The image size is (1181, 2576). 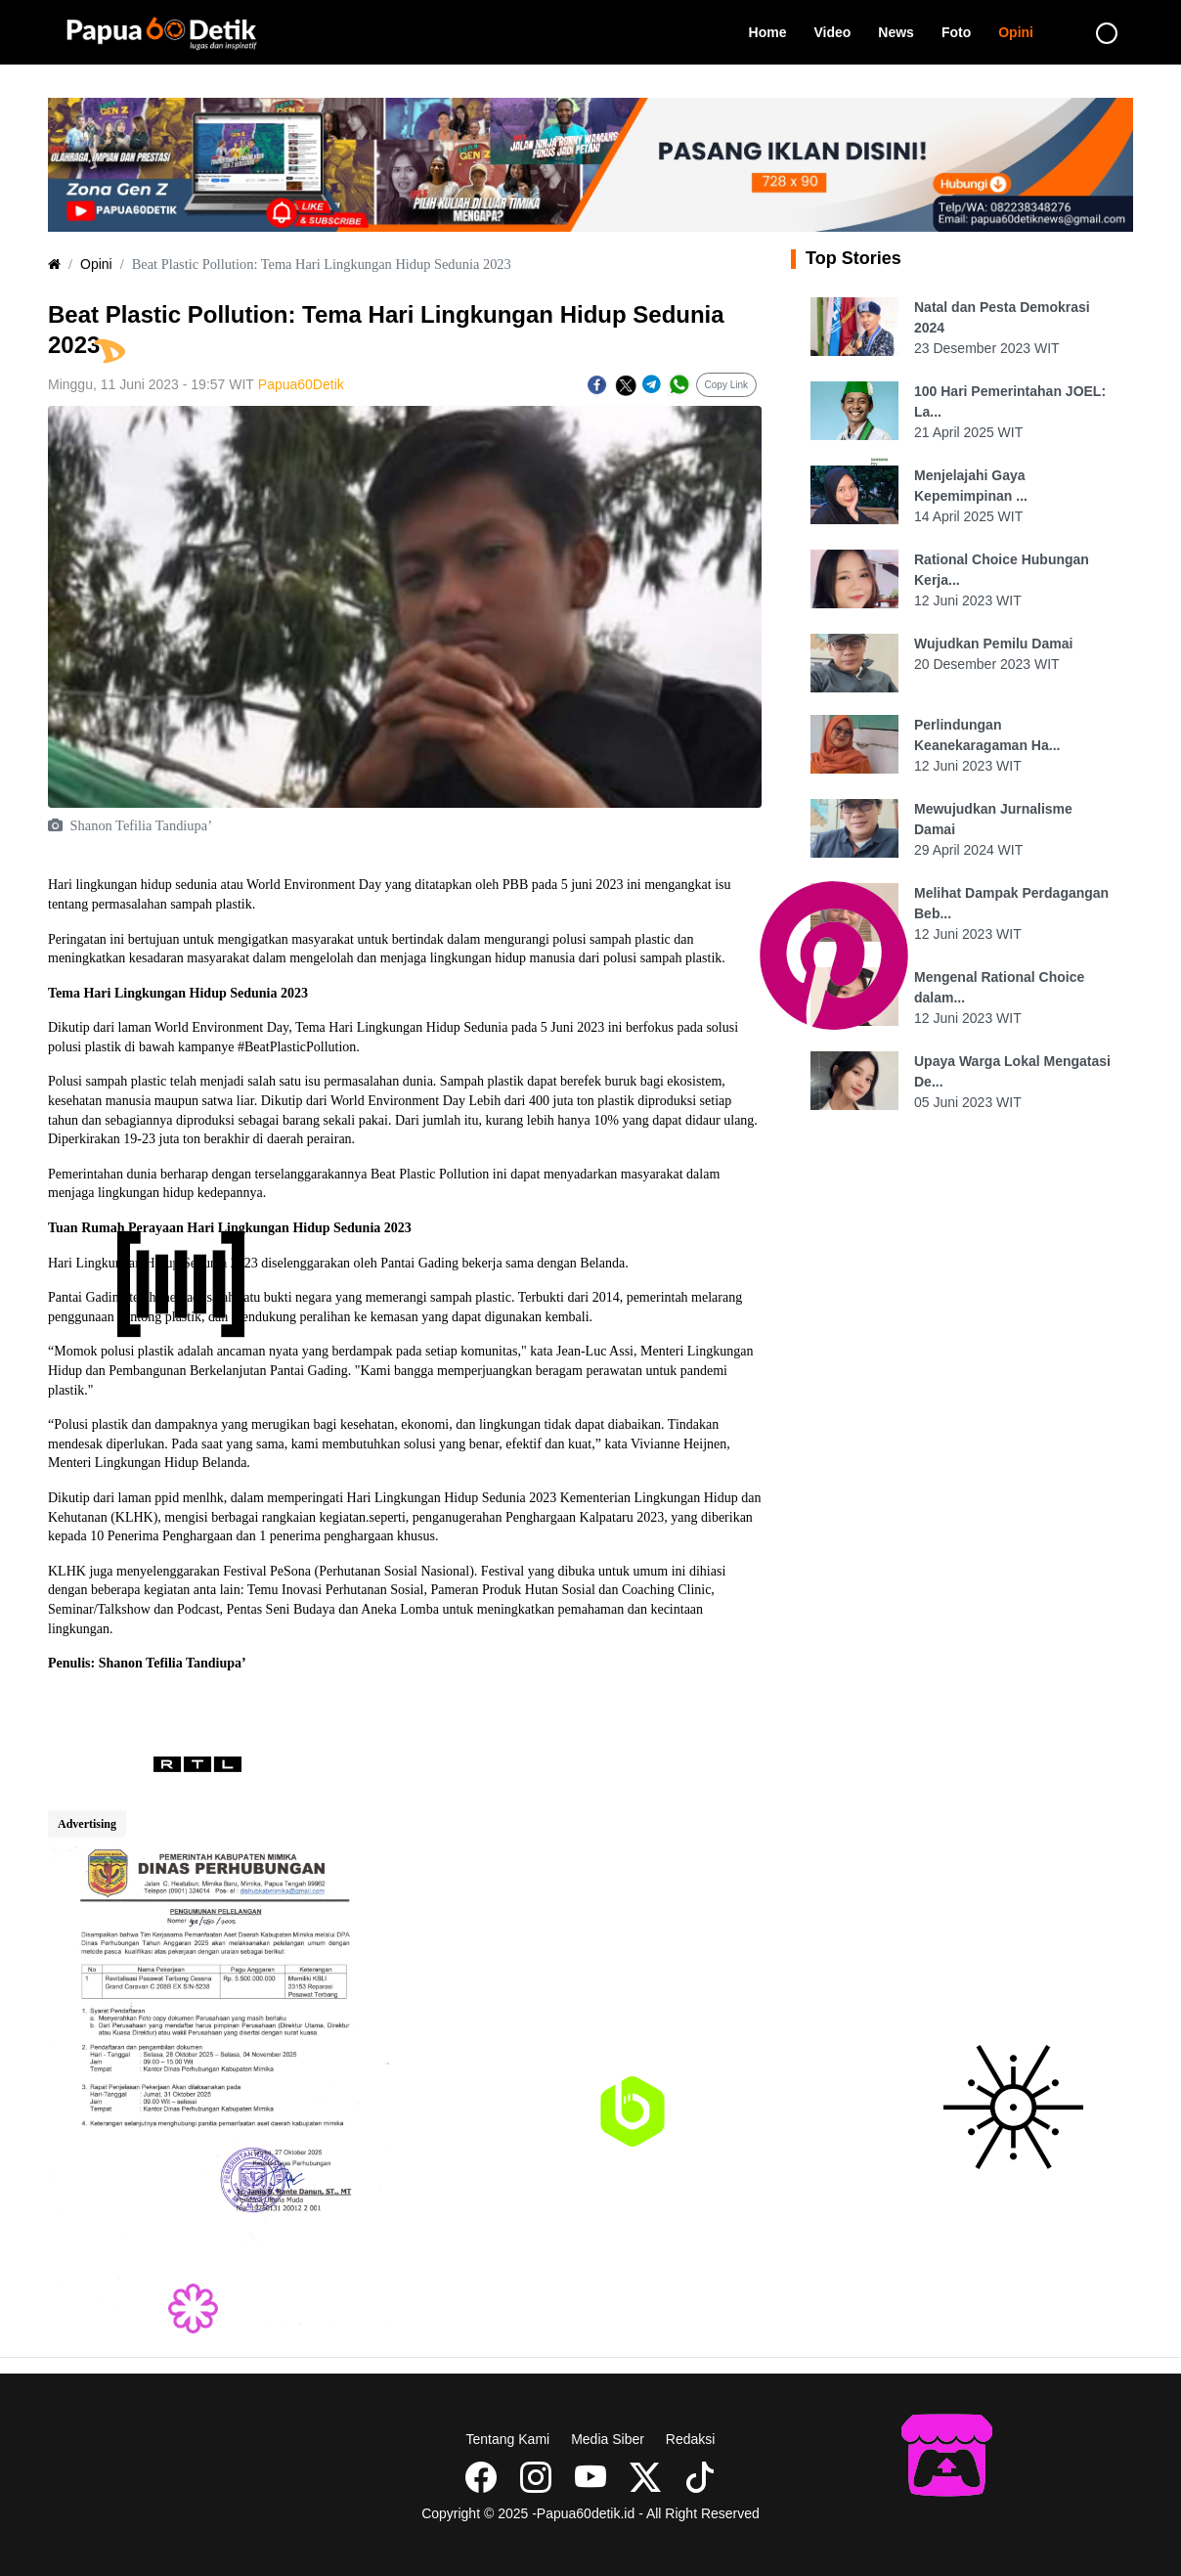 I want to click on visit itch.io indie game marketplace, so click(x=946, y=2455).